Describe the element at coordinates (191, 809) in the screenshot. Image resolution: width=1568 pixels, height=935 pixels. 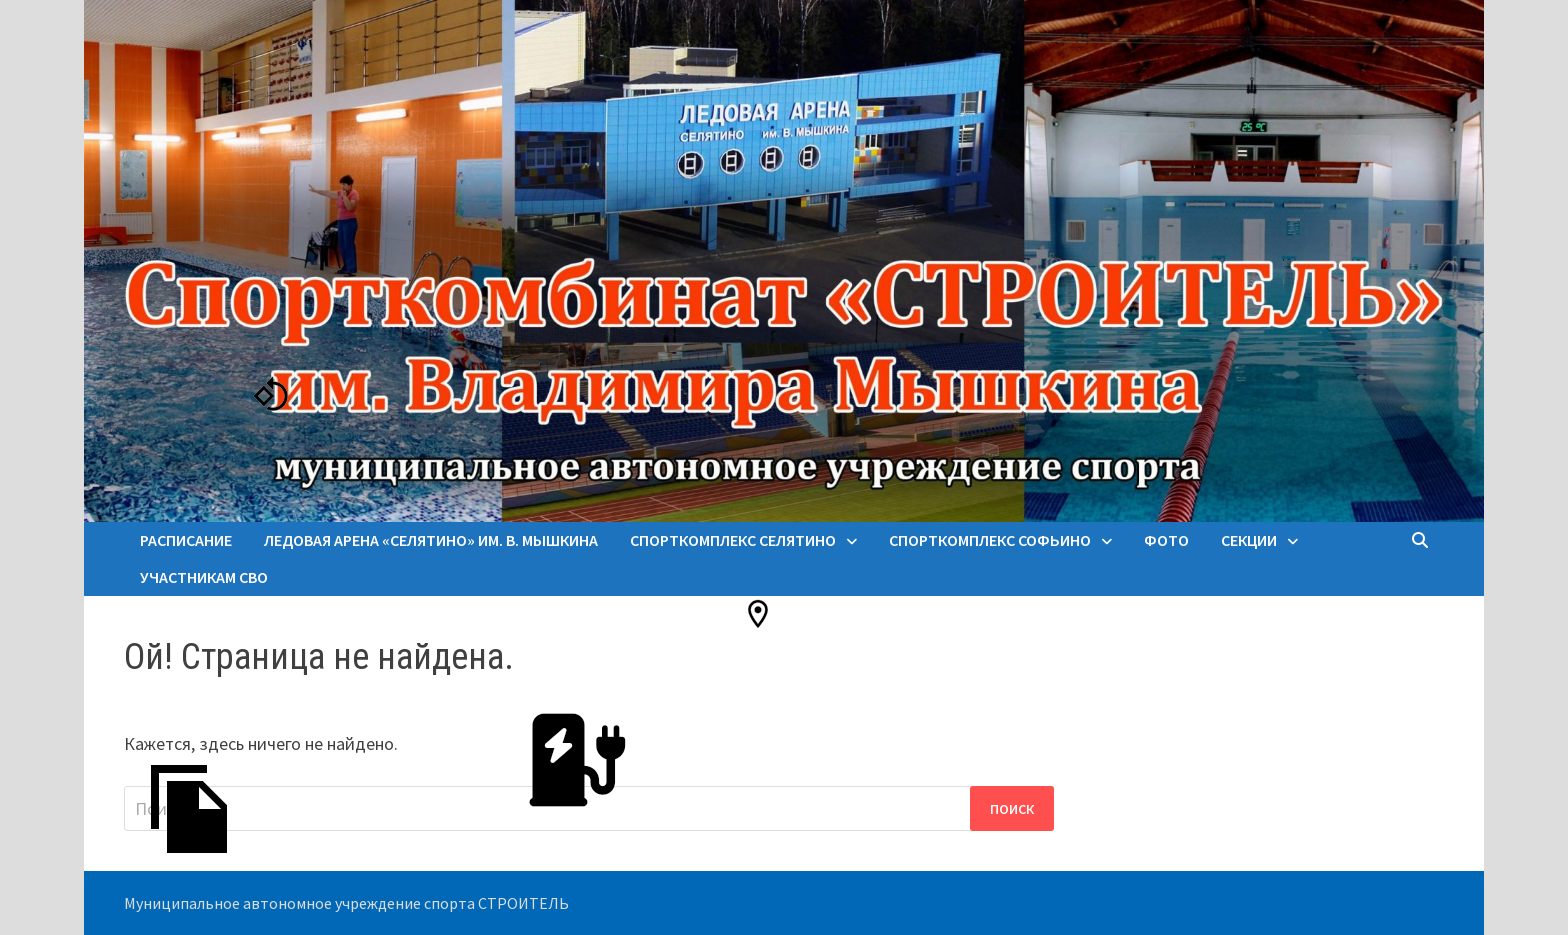
I see `copy file to clipboard` at that location.